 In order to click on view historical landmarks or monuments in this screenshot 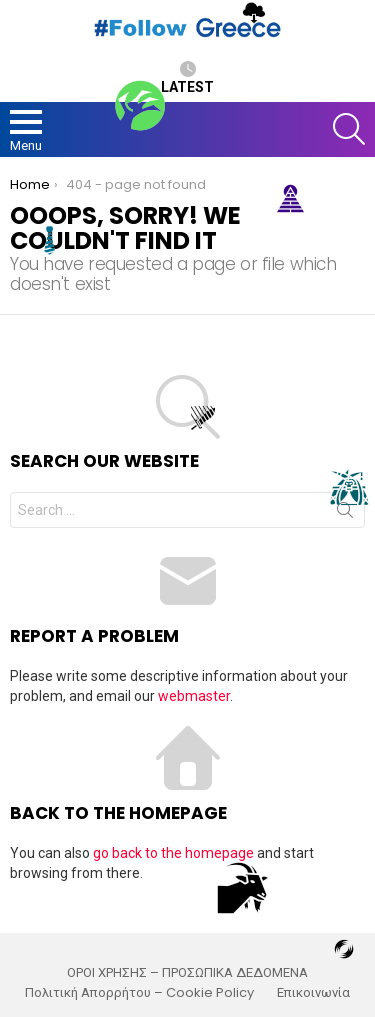, I will do `click(290, 198)`.